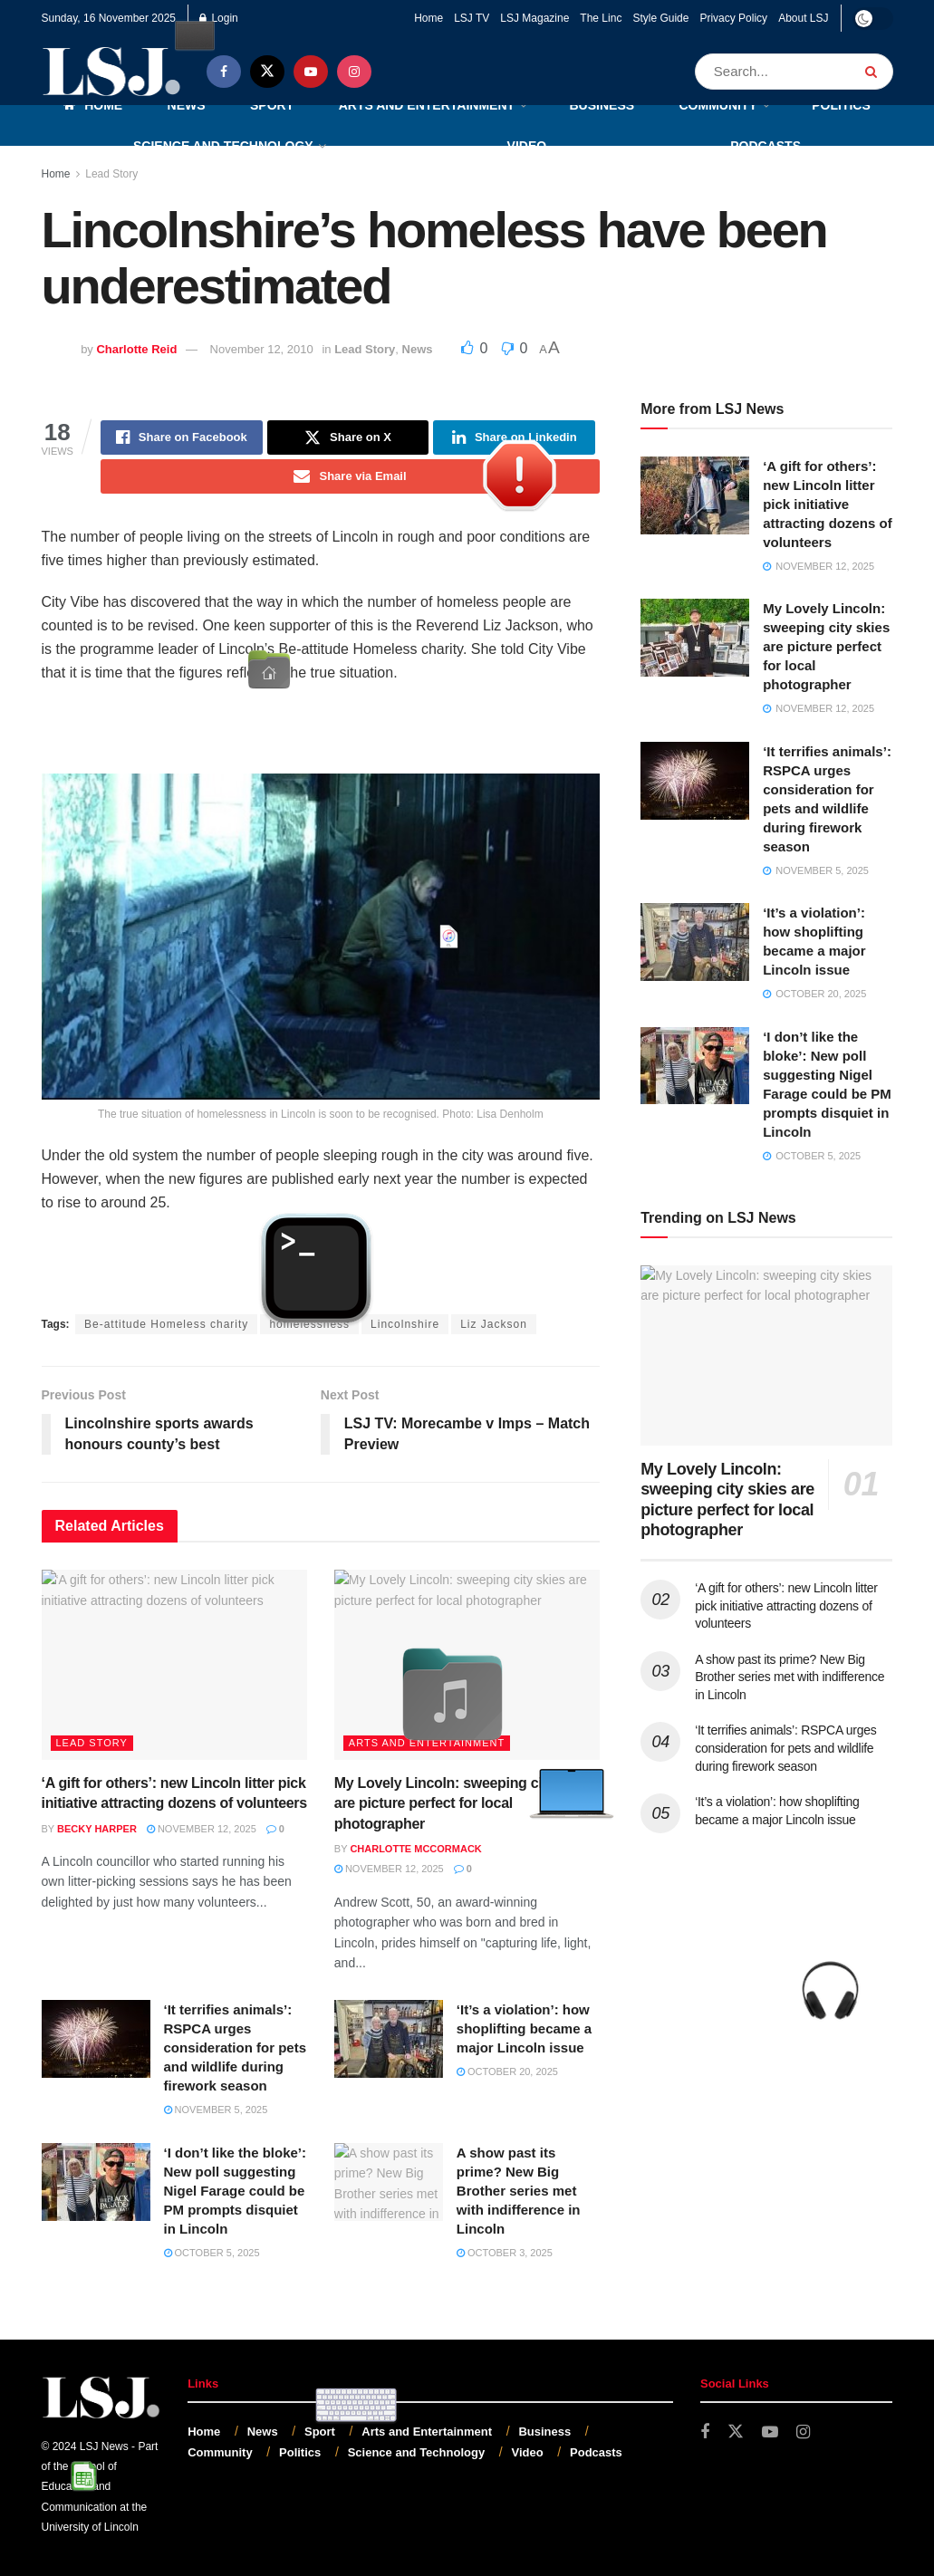  Describe the element at coordinates (452, 1694) in the screenshot. I see `open your music folder` at that location.